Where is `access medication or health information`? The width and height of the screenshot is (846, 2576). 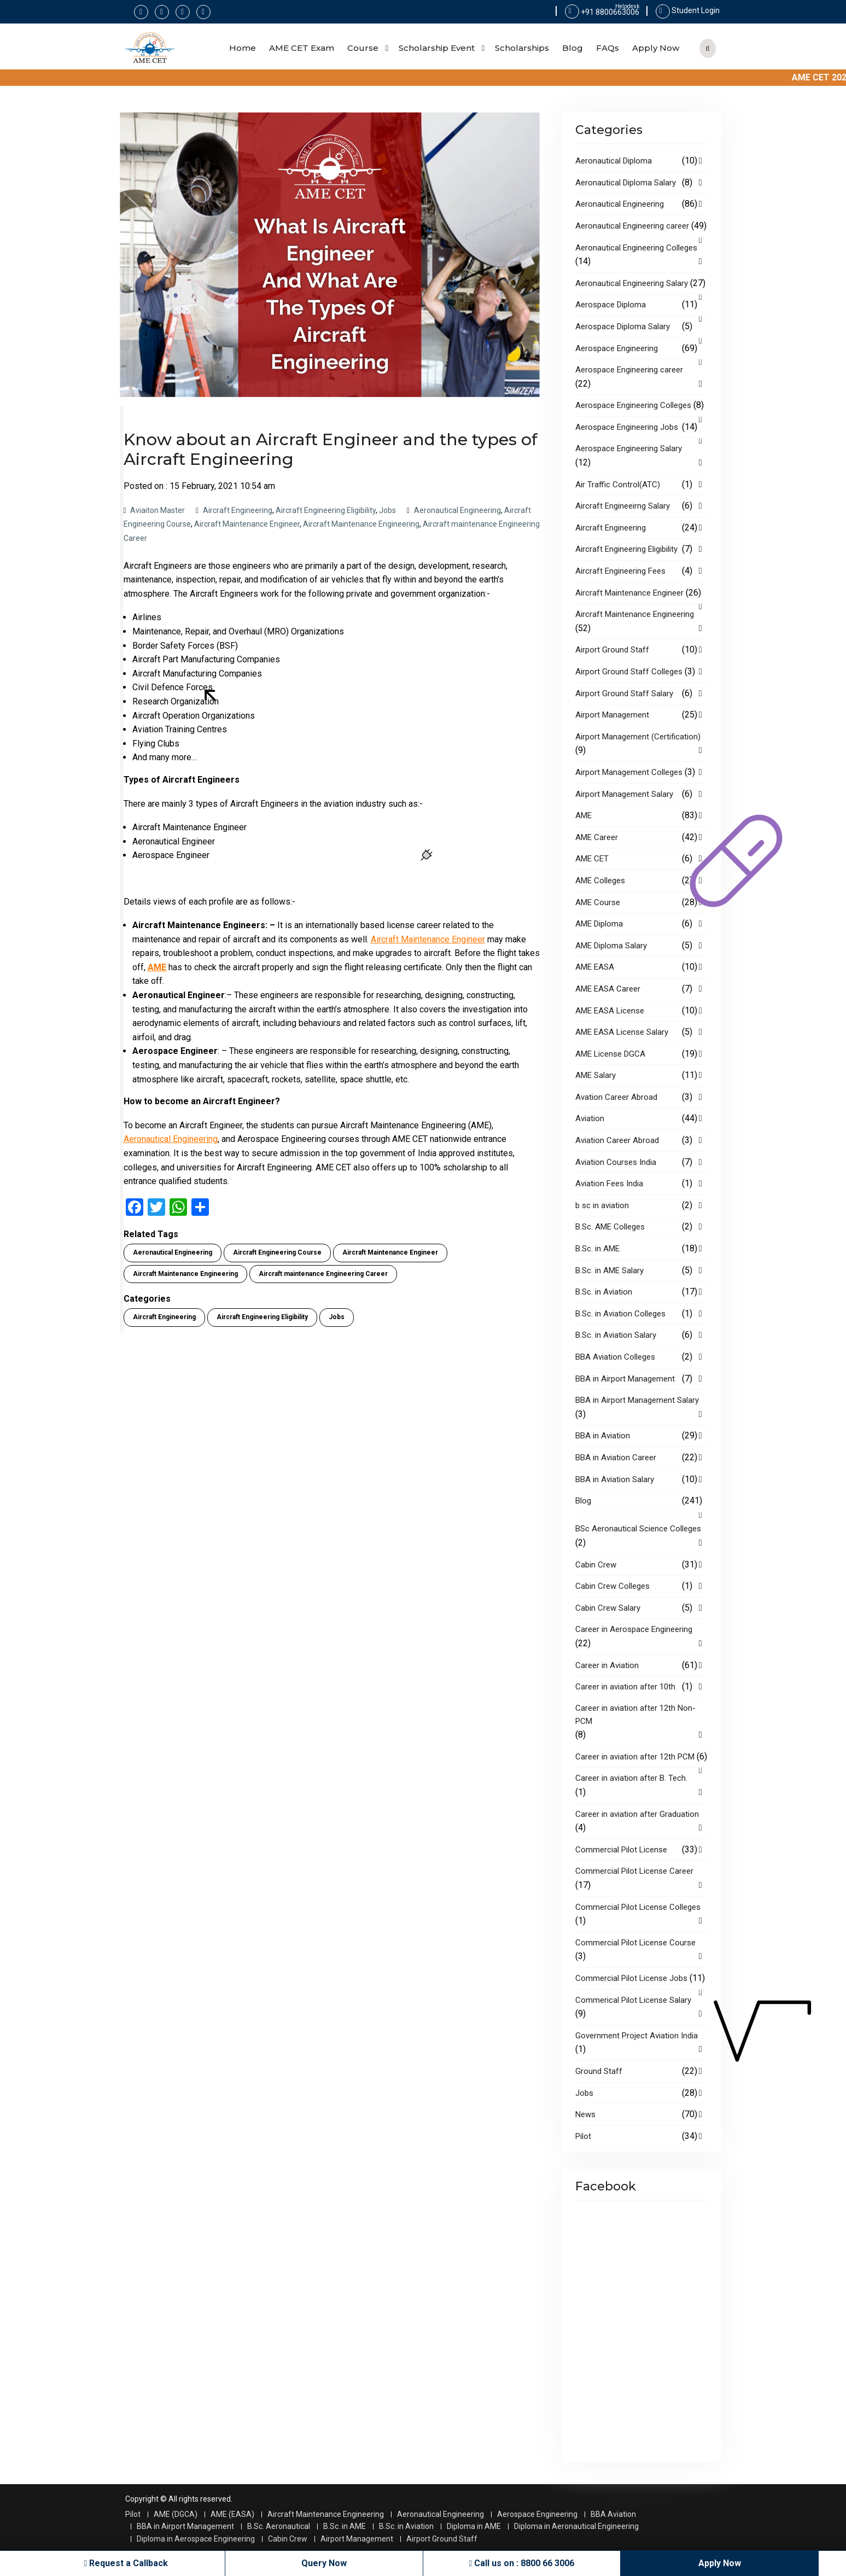
access medication or health information is located at coordinates (736, 861).